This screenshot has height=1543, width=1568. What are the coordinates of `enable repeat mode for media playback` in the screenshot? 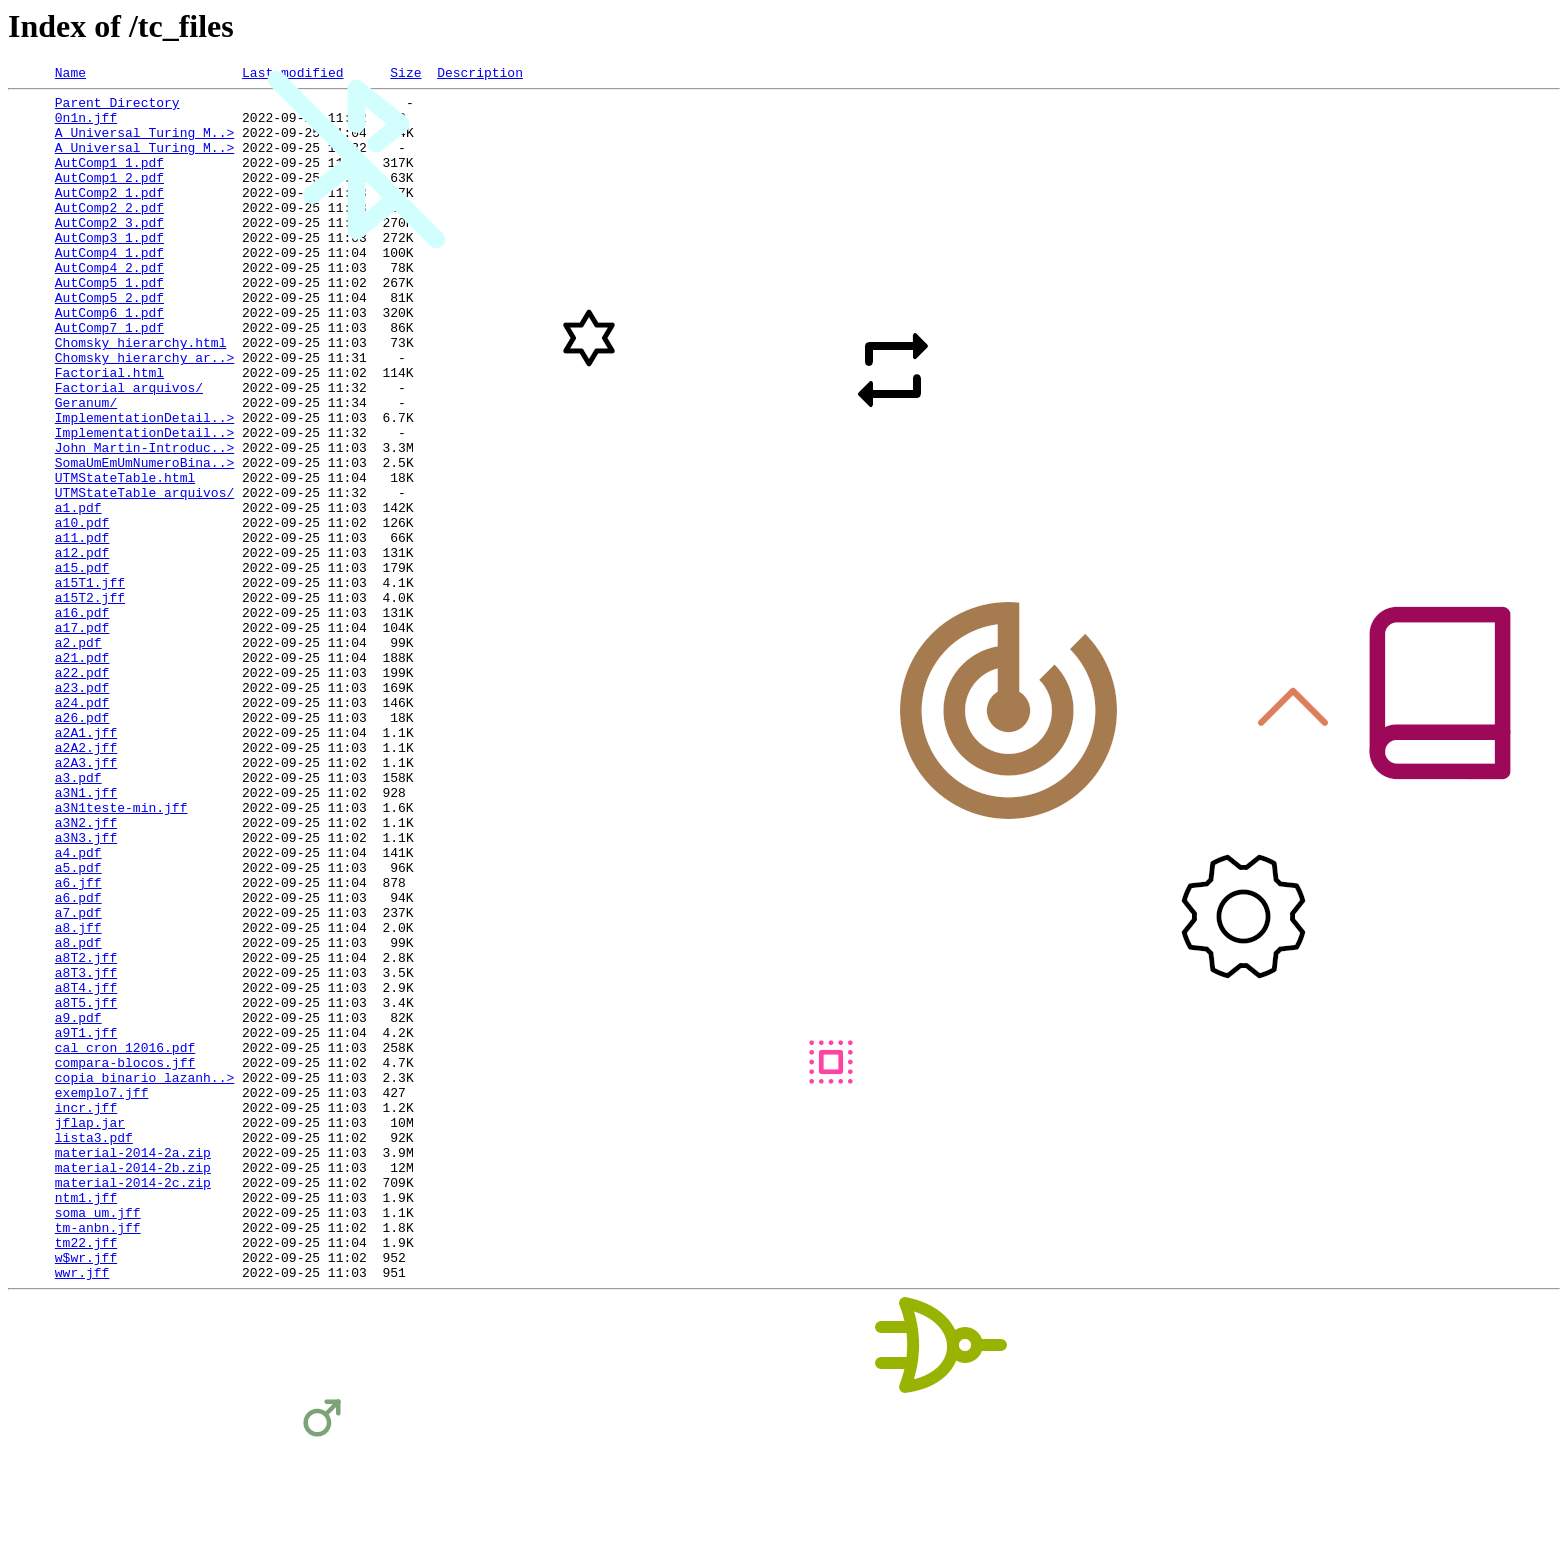 It's located at (893, 370).